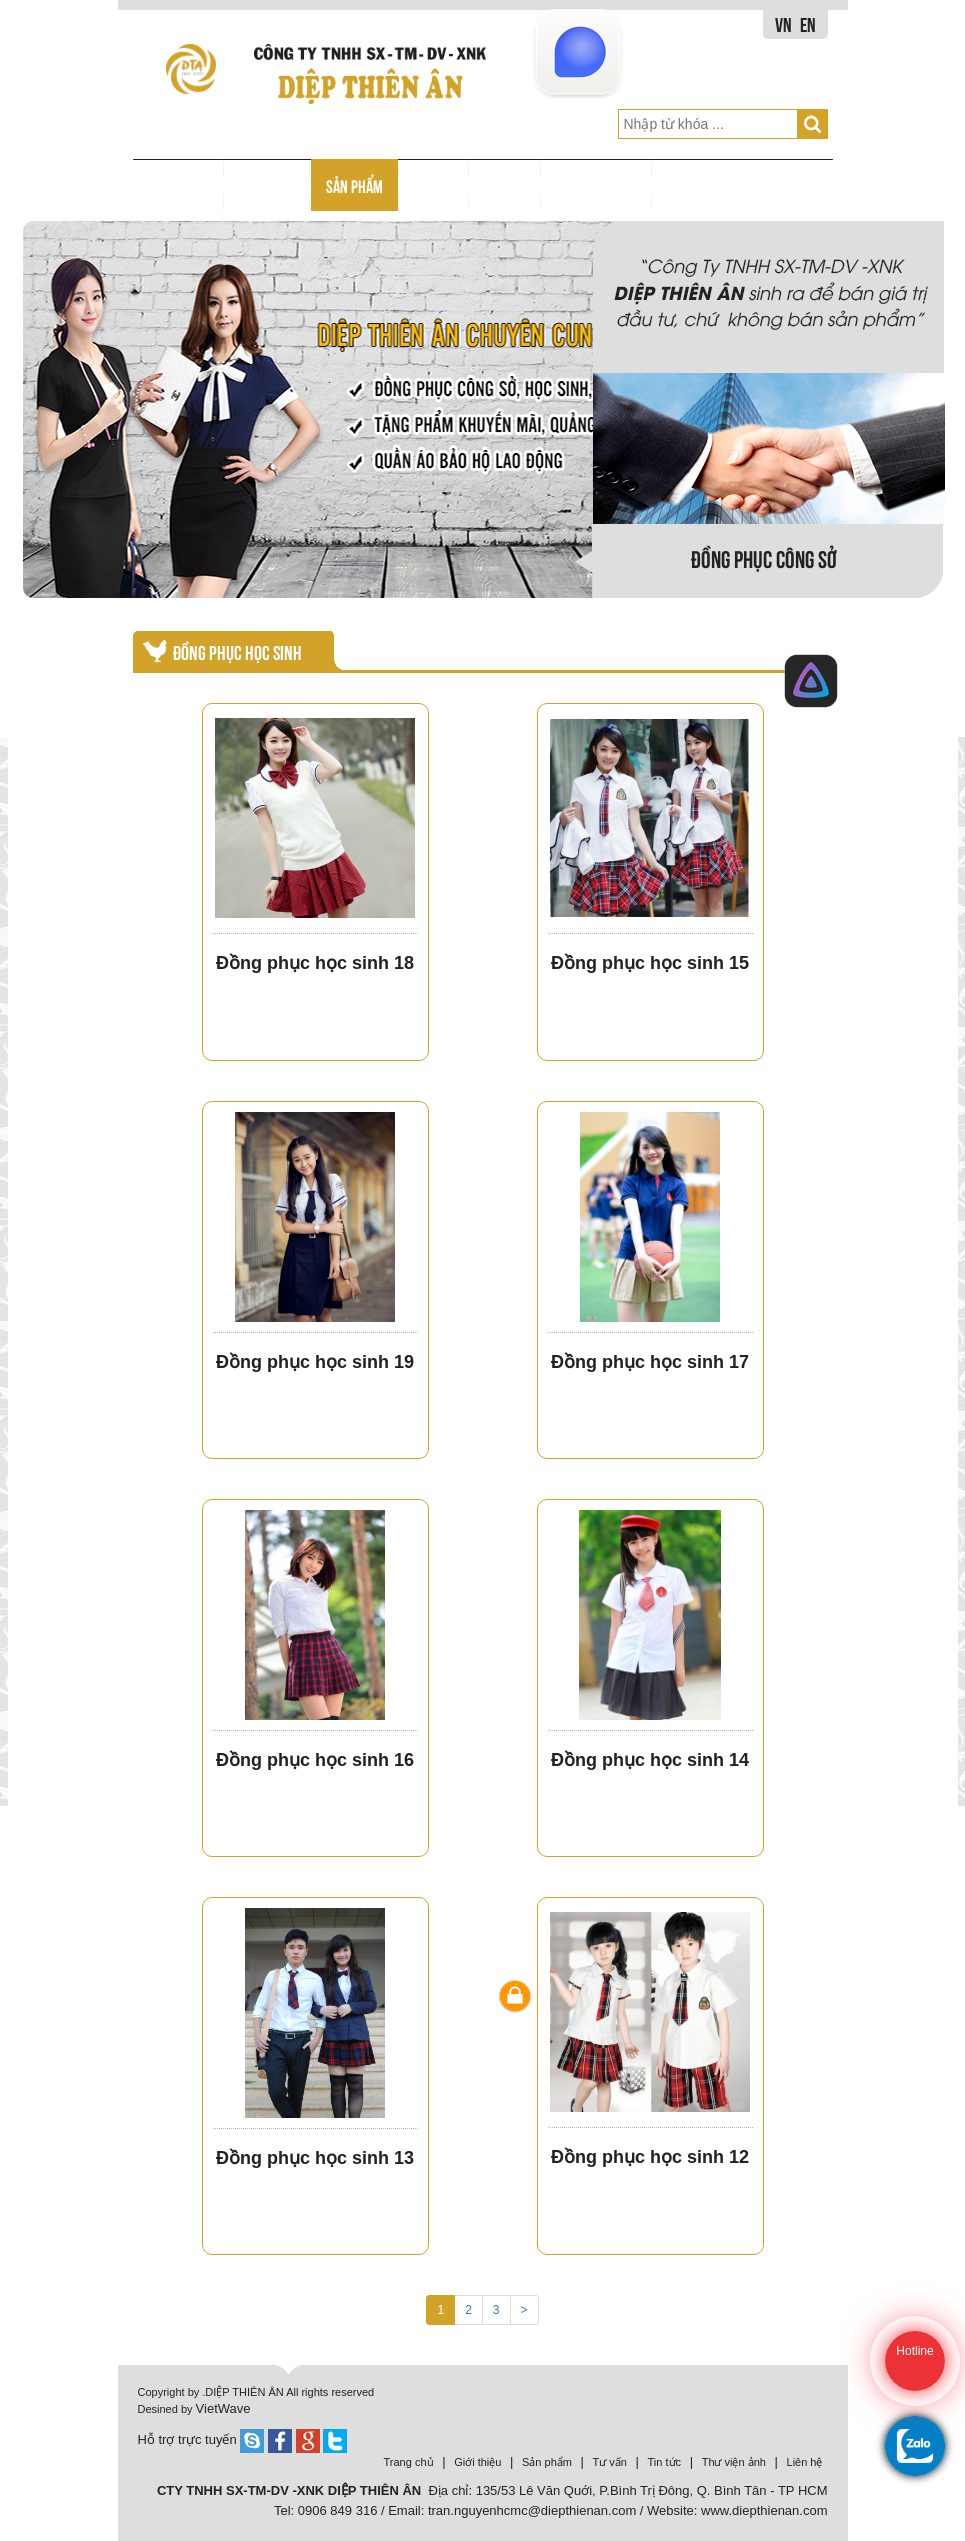 The image size is (965, 2541). What do you see at coordinates (578, 52) in the screenshot?
I see `open the texts messaging app` at bounding box center [578, 52].